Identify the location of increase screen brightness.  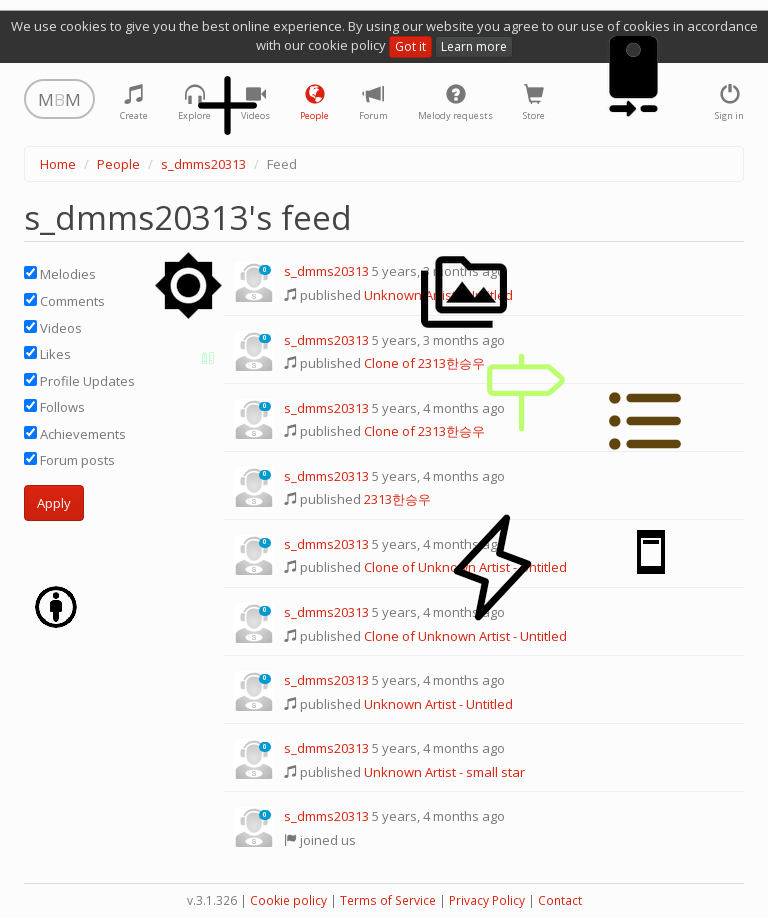
(188, 285).